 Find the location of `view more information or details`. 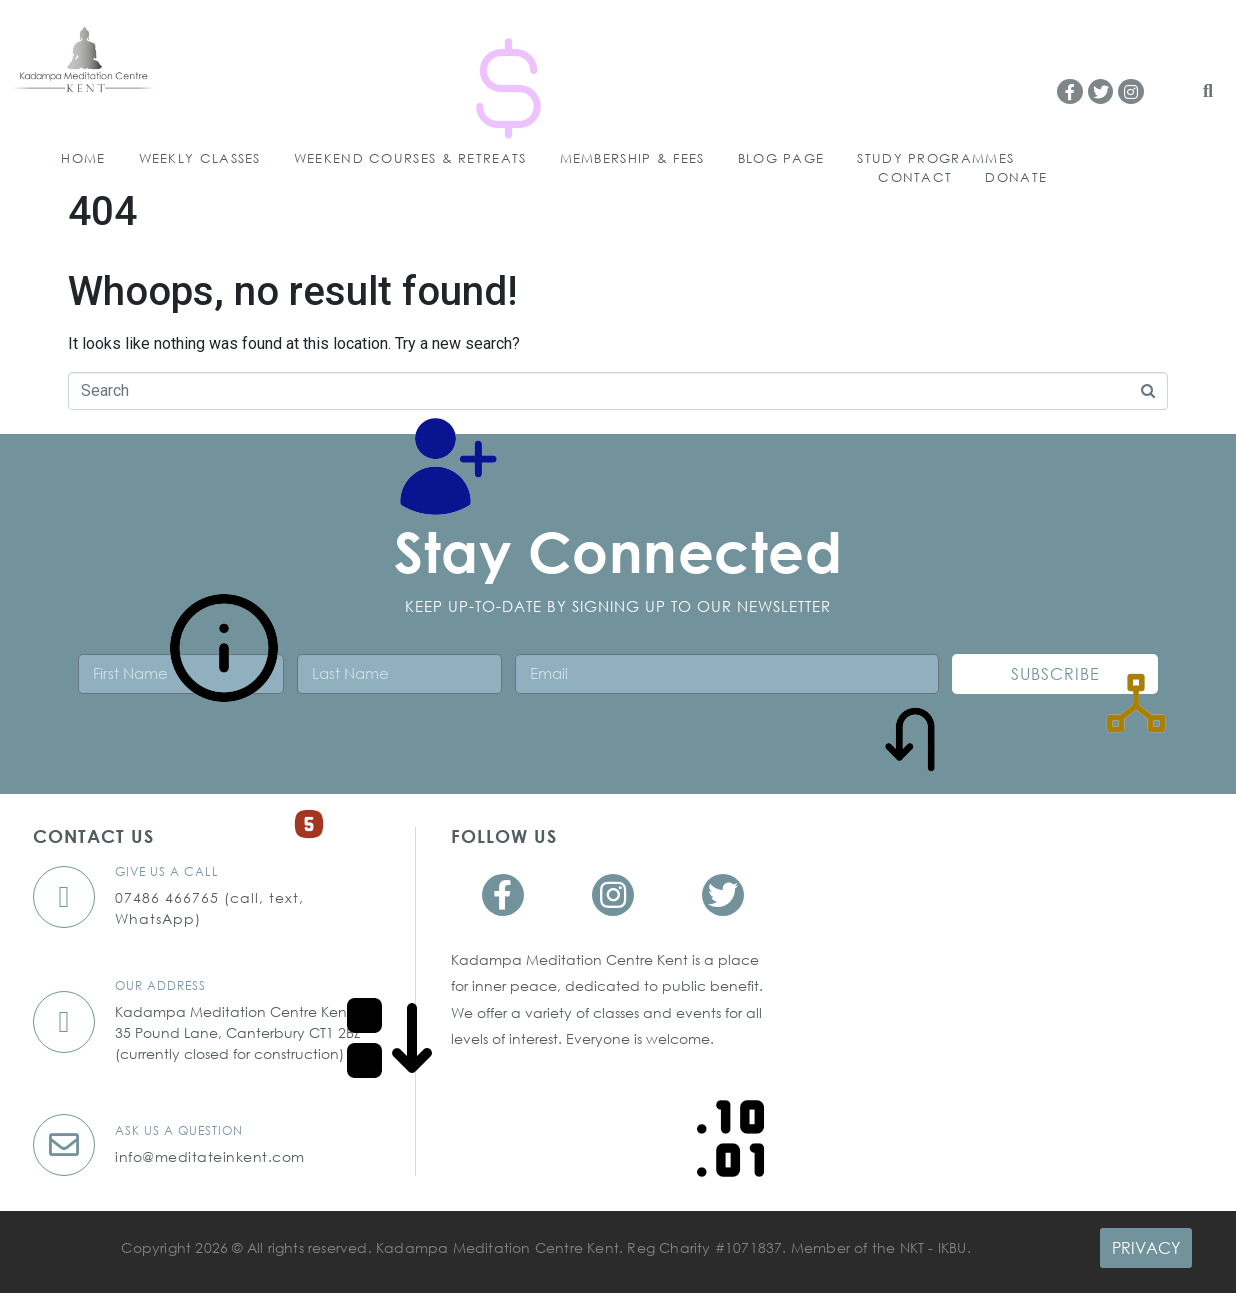

view more information or details is located at coordinates (224, 648).